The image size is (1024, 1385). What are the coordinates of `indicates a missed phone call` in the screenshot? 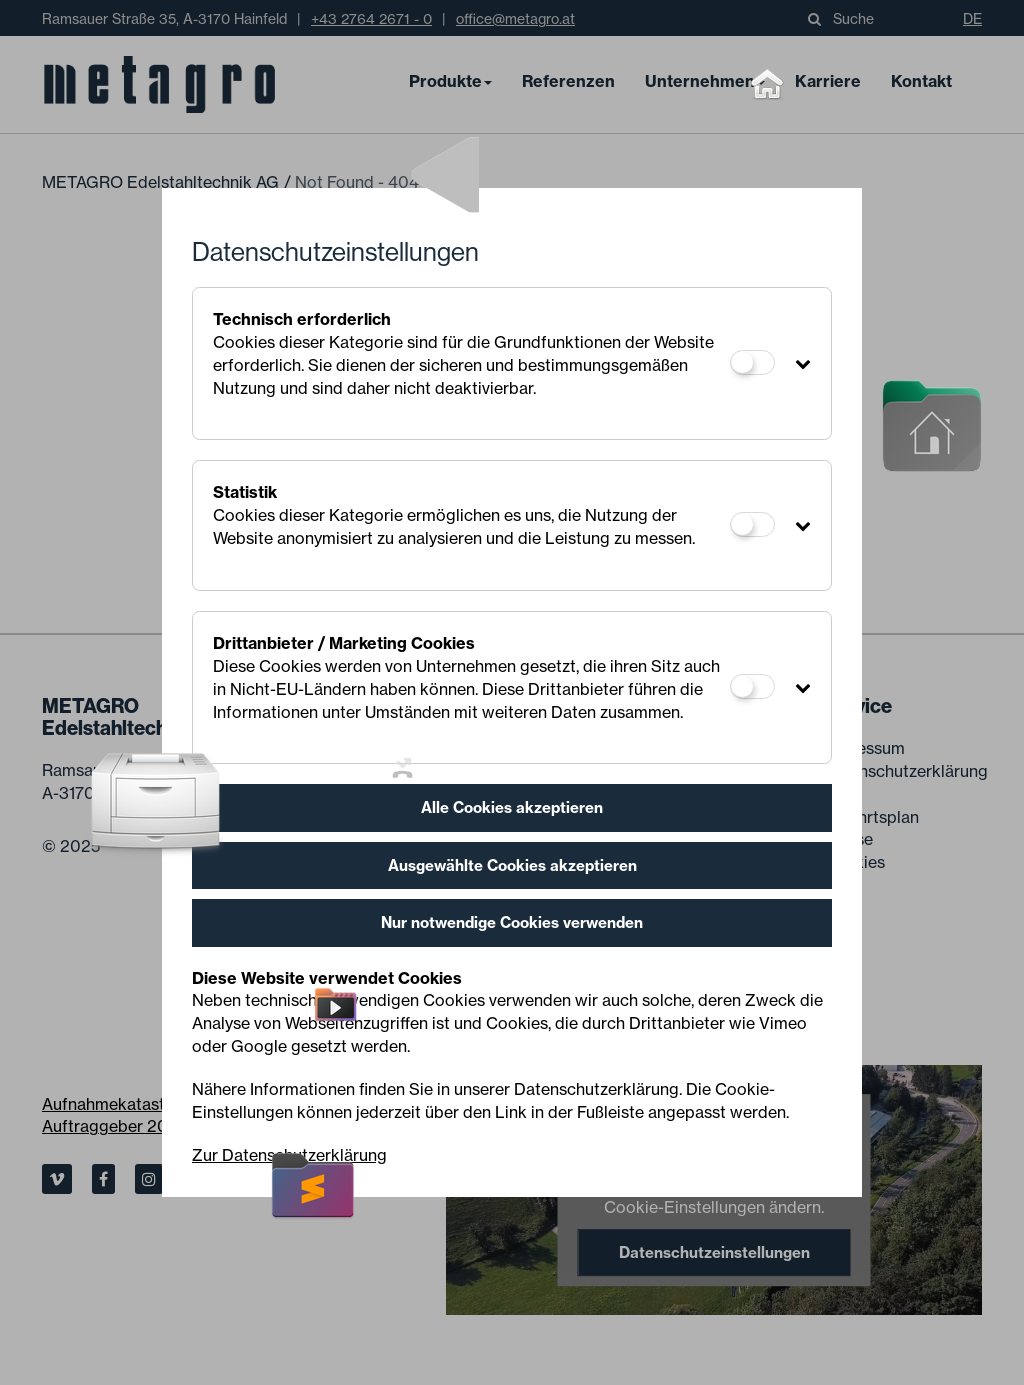 It's located at (402, 766).